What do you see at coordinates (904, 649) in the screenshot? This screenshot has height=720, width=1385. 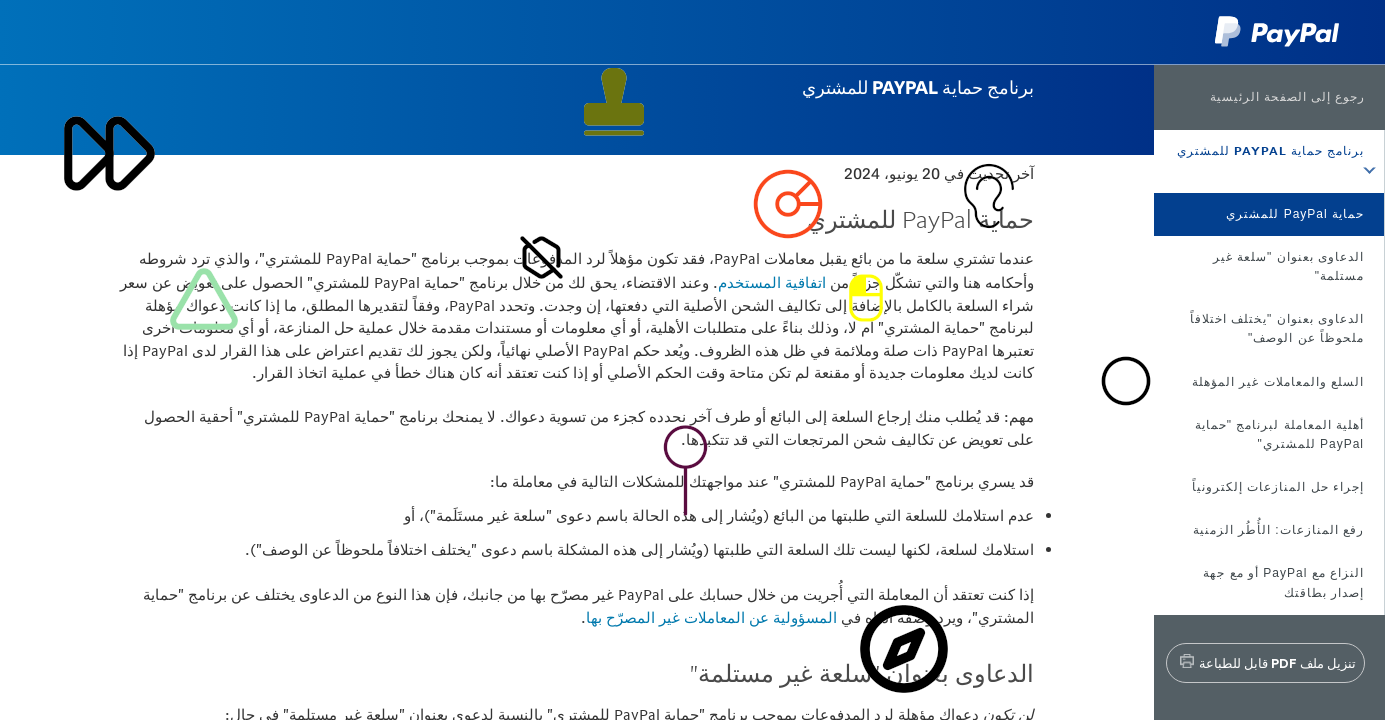 I see `open navigation or directions` at bounding box center [904, 649].